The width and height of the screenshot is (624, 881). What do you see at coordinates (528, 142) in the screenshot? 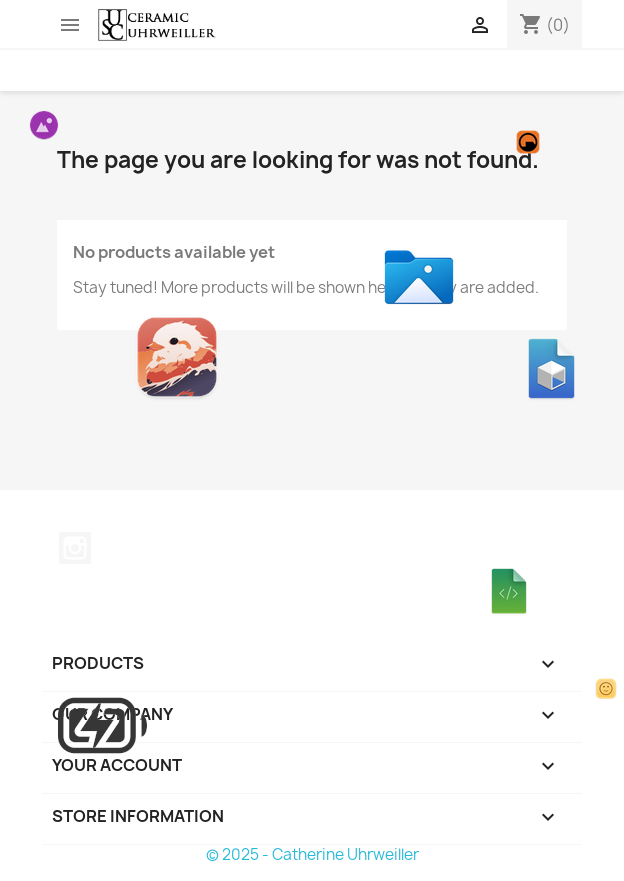
I see `launch the Black Mesa game application` at bounding box center [528, 142].